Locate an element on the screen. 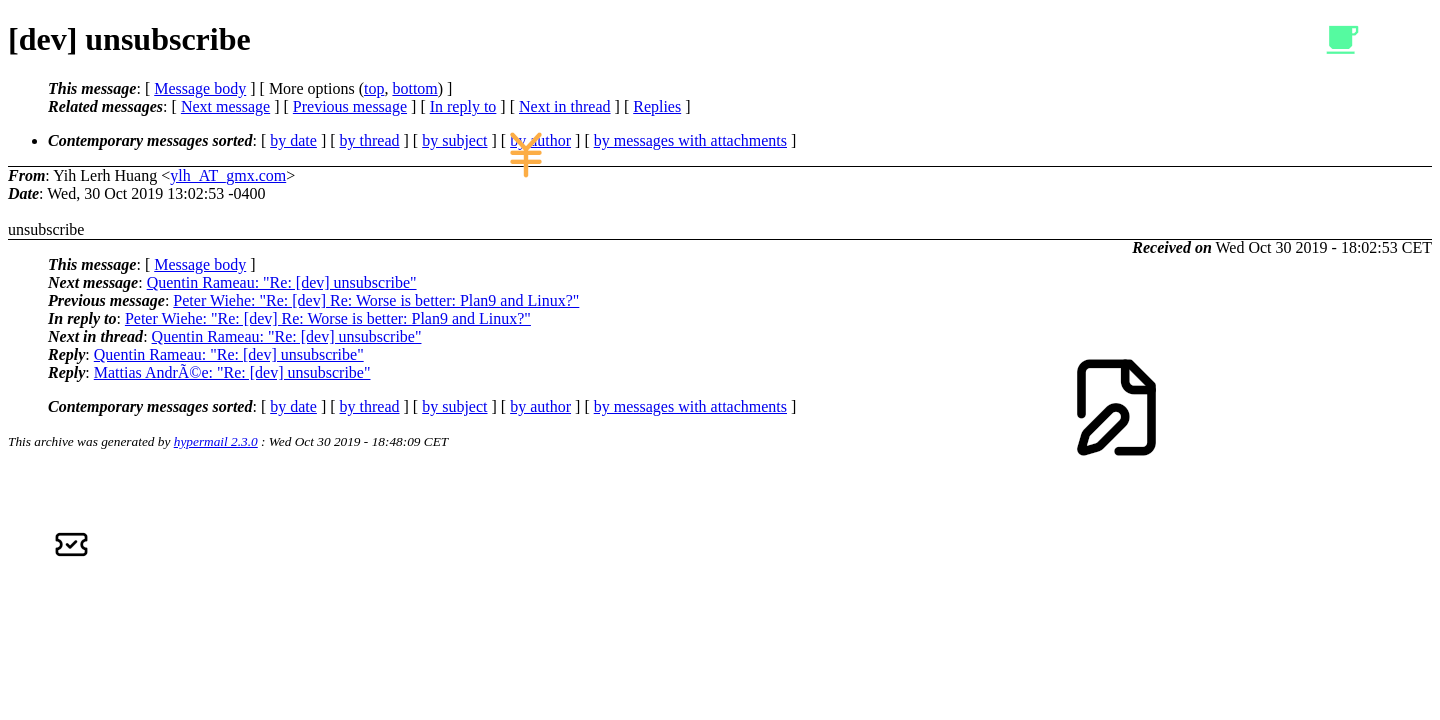 The image size is (1440, 720). edit this document is located at coordinates (1116, 407).